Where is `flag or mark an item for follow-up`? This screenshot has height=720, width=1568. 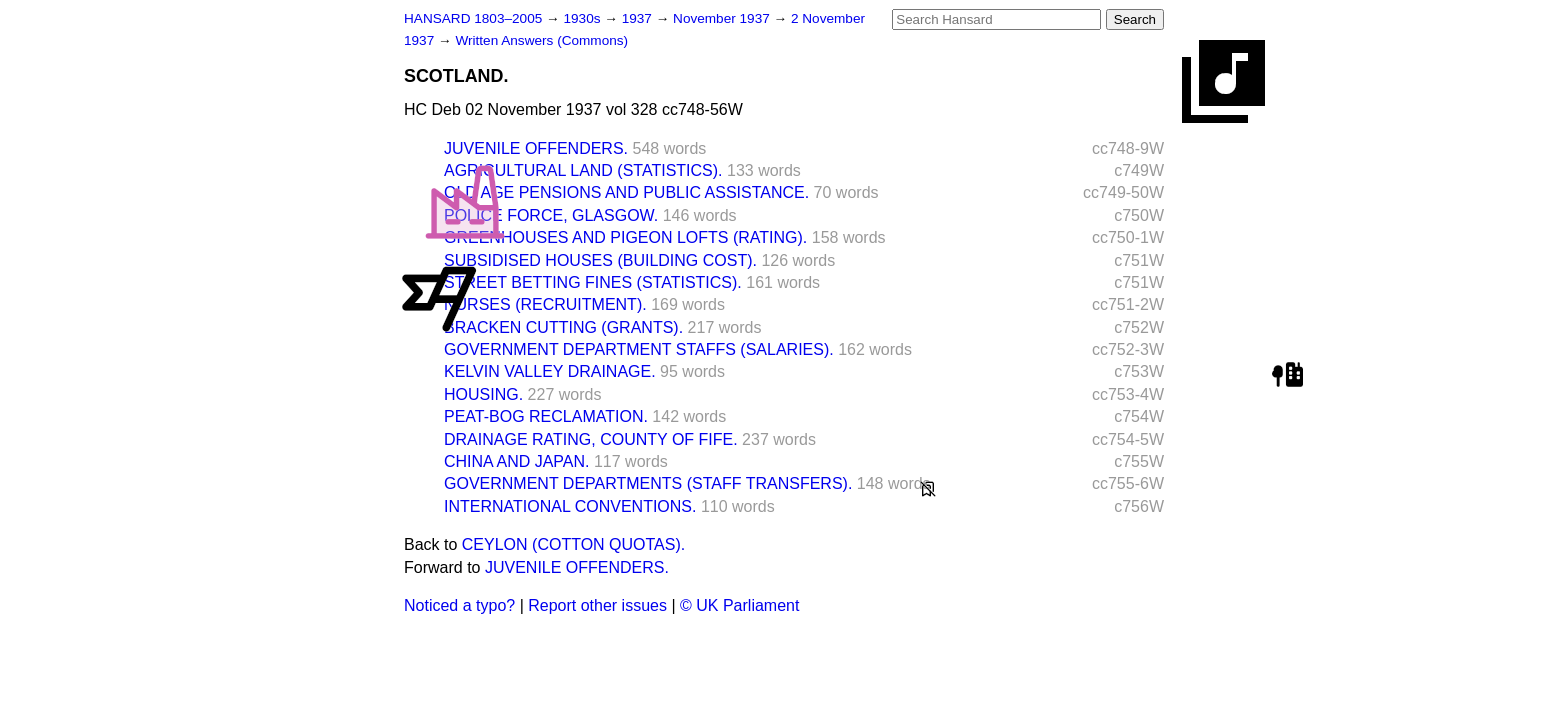
flag or mark an item for follow-up is located at coordinates (438, 296).